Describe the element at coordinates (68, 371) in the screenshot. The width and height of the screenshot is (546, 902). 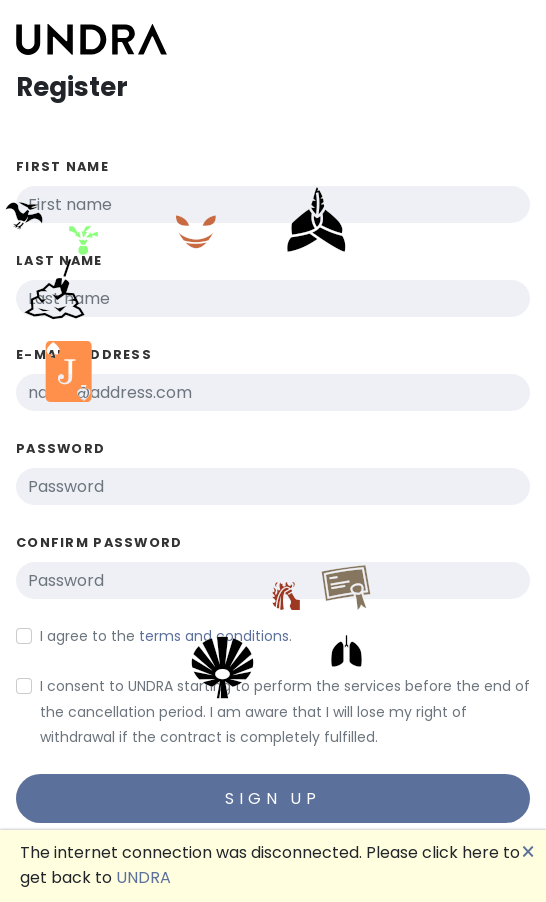
I see `jack of spades playing card` at that location.